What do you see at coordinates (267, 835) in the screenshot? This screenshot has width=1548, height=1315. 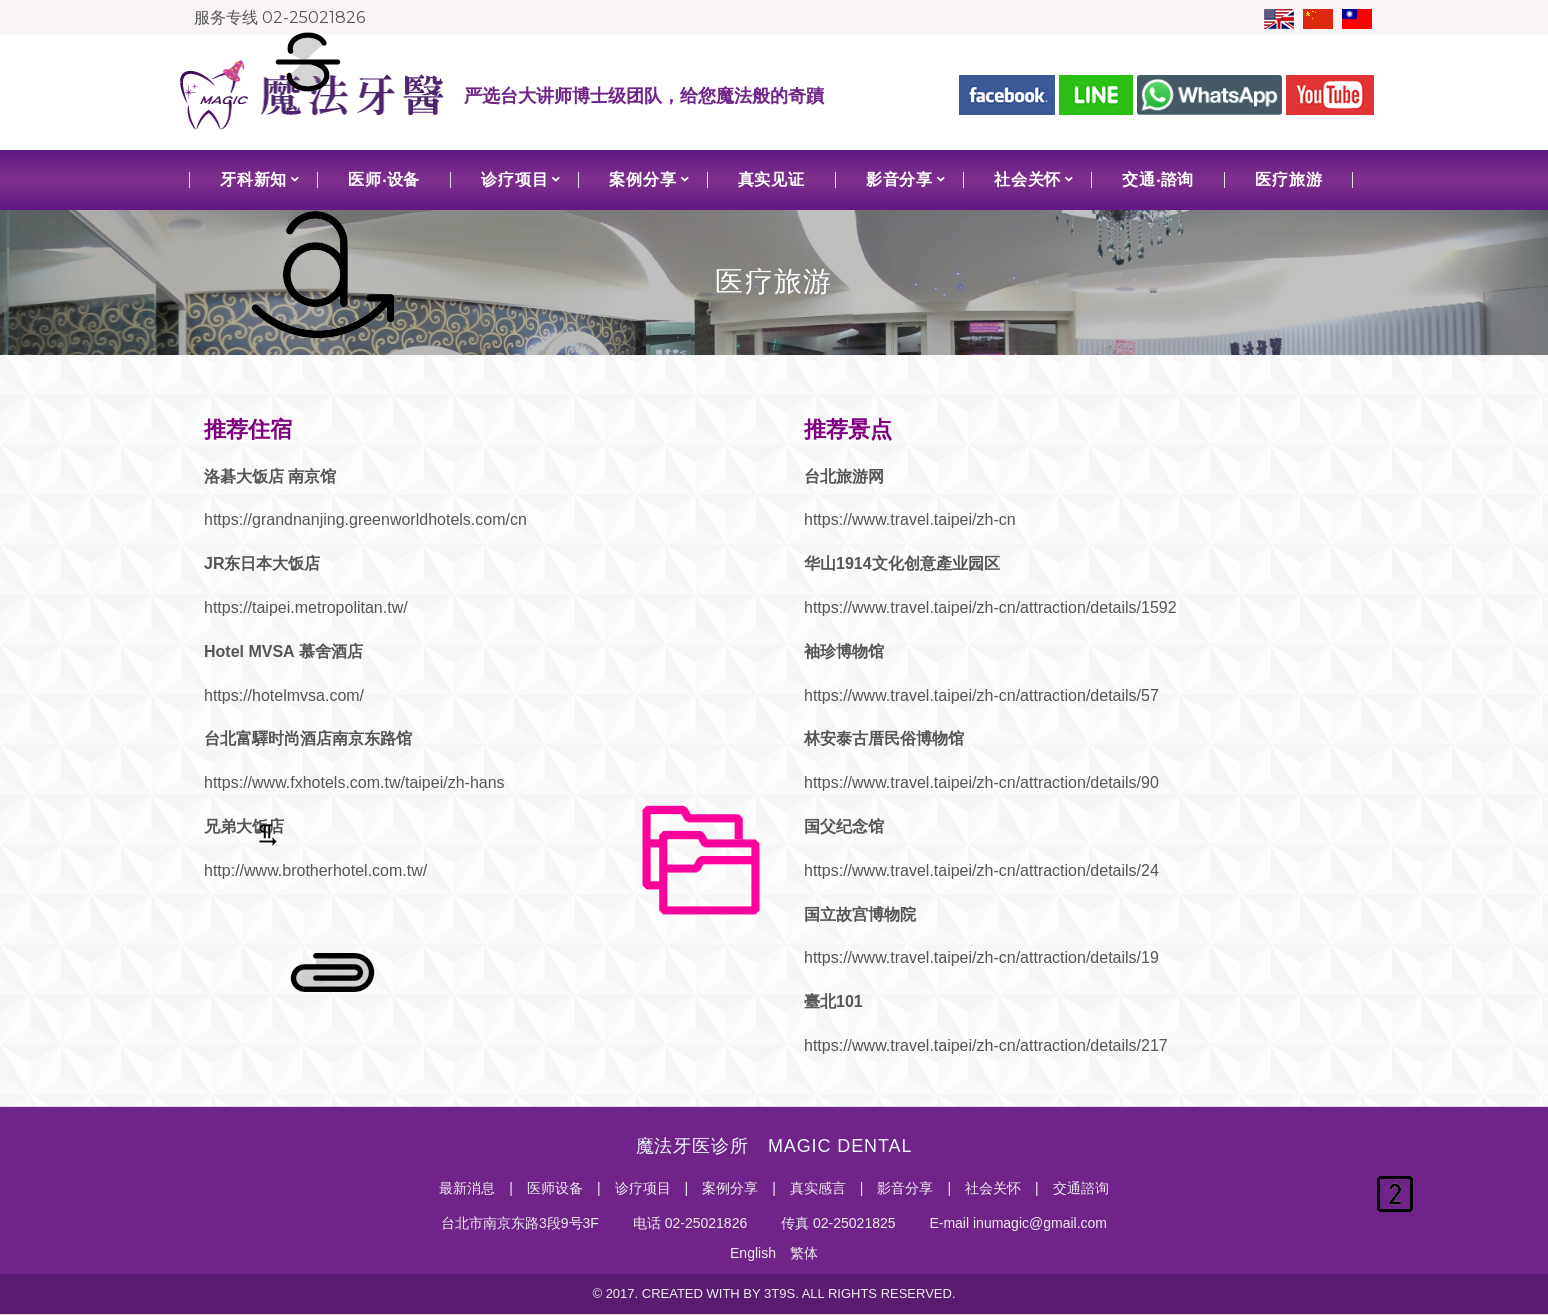 I see `set text direction to left-to-right` at bounding box center [267, 835].